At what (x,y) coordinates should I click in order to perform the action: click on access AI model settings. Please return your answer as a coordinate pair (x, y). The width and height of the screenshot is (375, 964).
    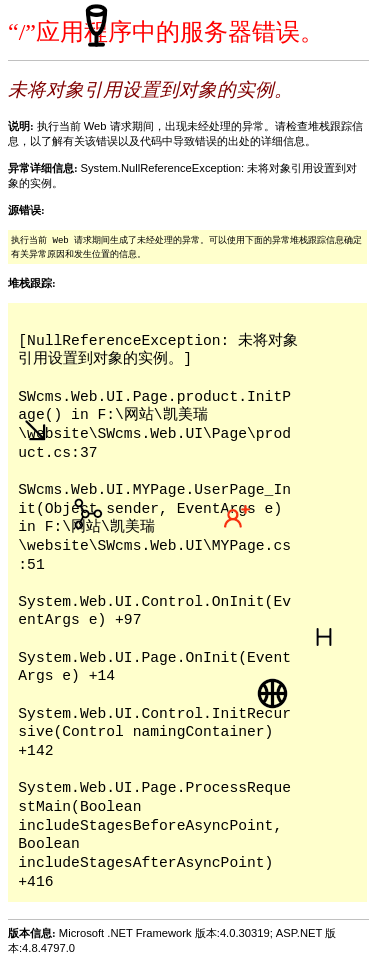
    Looking at the image, I should click on (88, 514).